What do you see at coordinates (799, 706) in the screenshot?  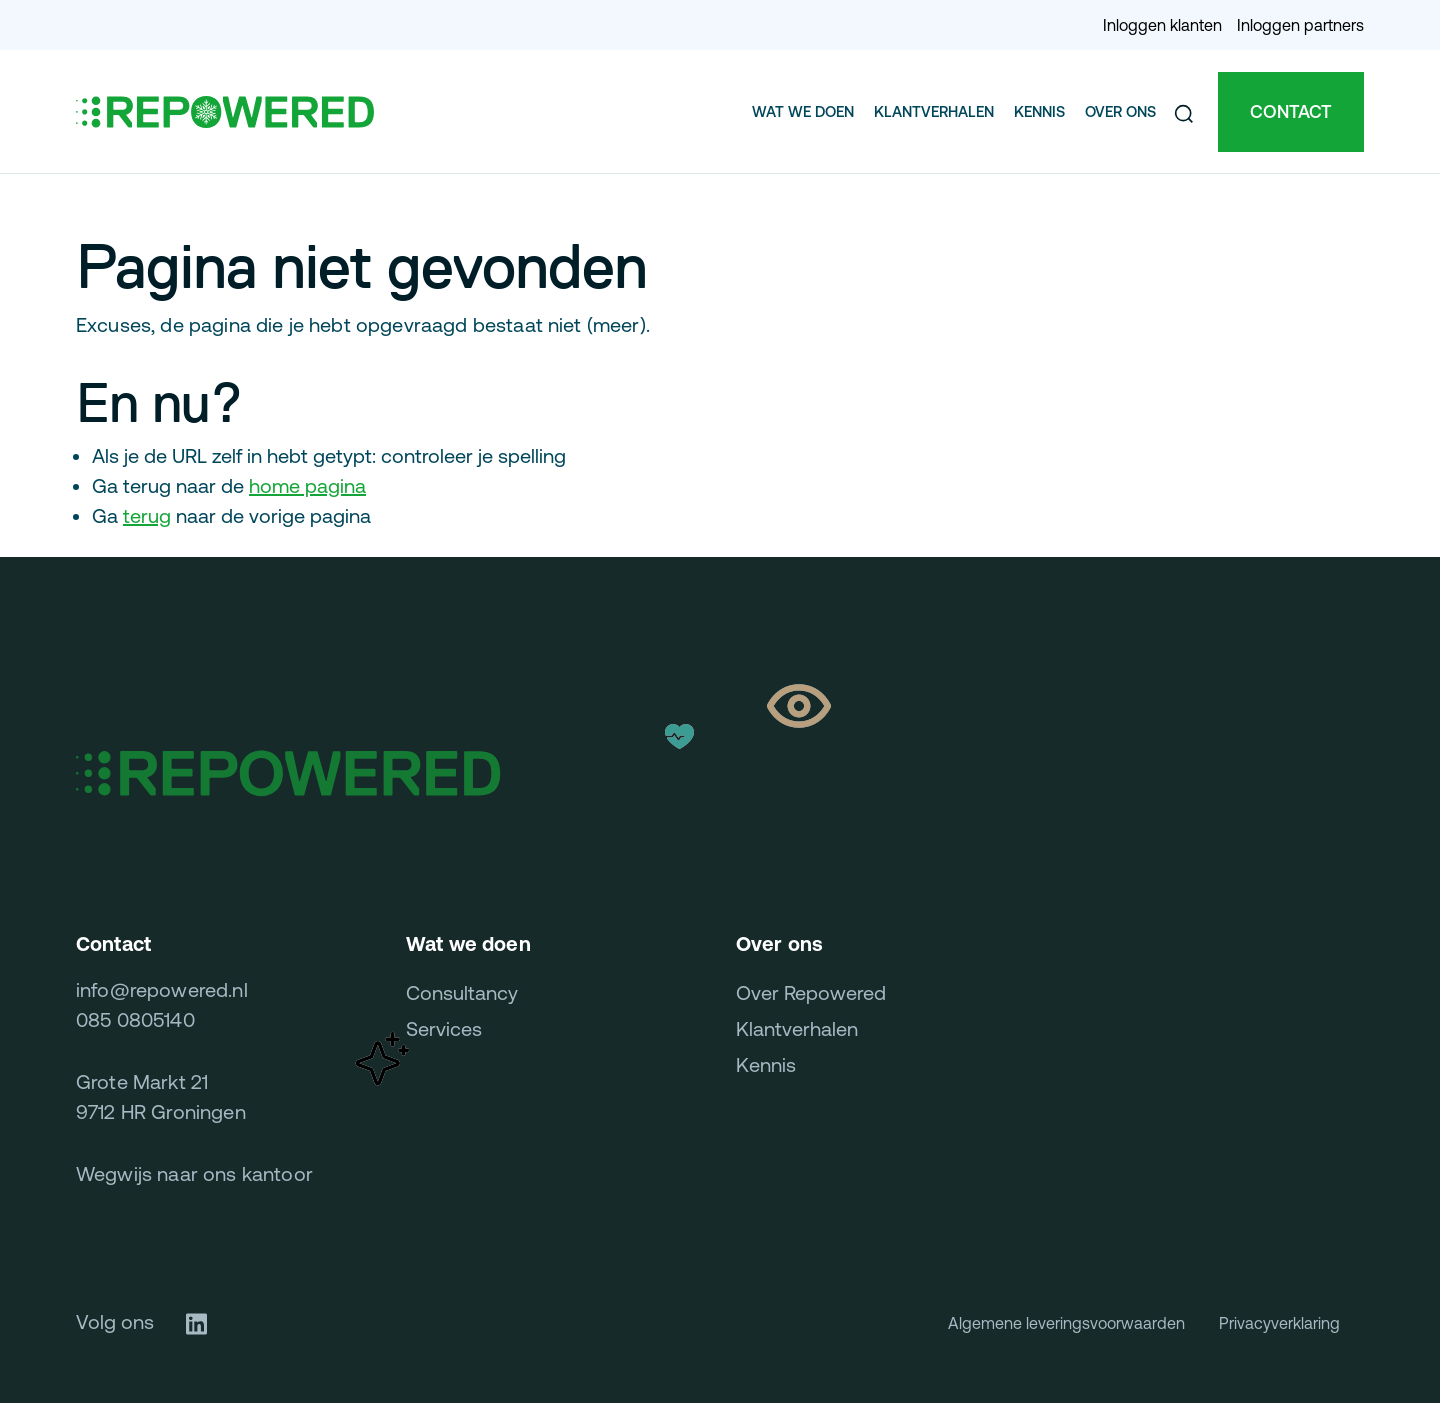 I see `view or preview content` at bounding box center [799, 706].